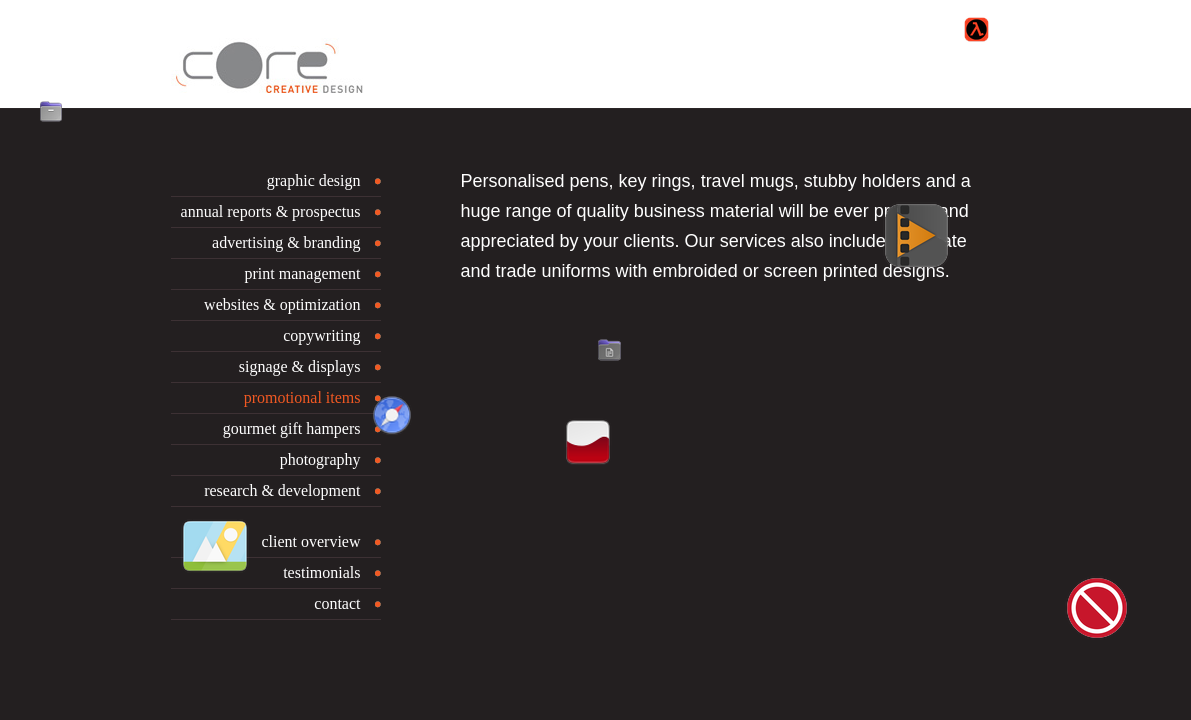 The height and width of the screenshot is (720, 1191). What do you see at coordinates (51, 111) in the screenshot?
I see `open the files application` at bounding box center [51, 111].